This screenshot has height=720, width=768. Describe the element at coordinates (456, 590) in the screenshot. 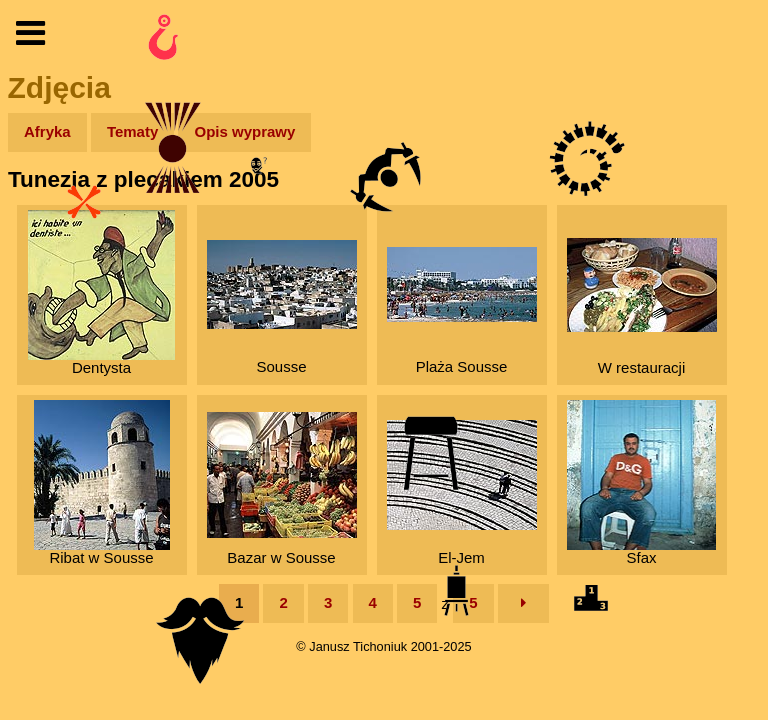

I see `open drawing or painting tools` at that location.